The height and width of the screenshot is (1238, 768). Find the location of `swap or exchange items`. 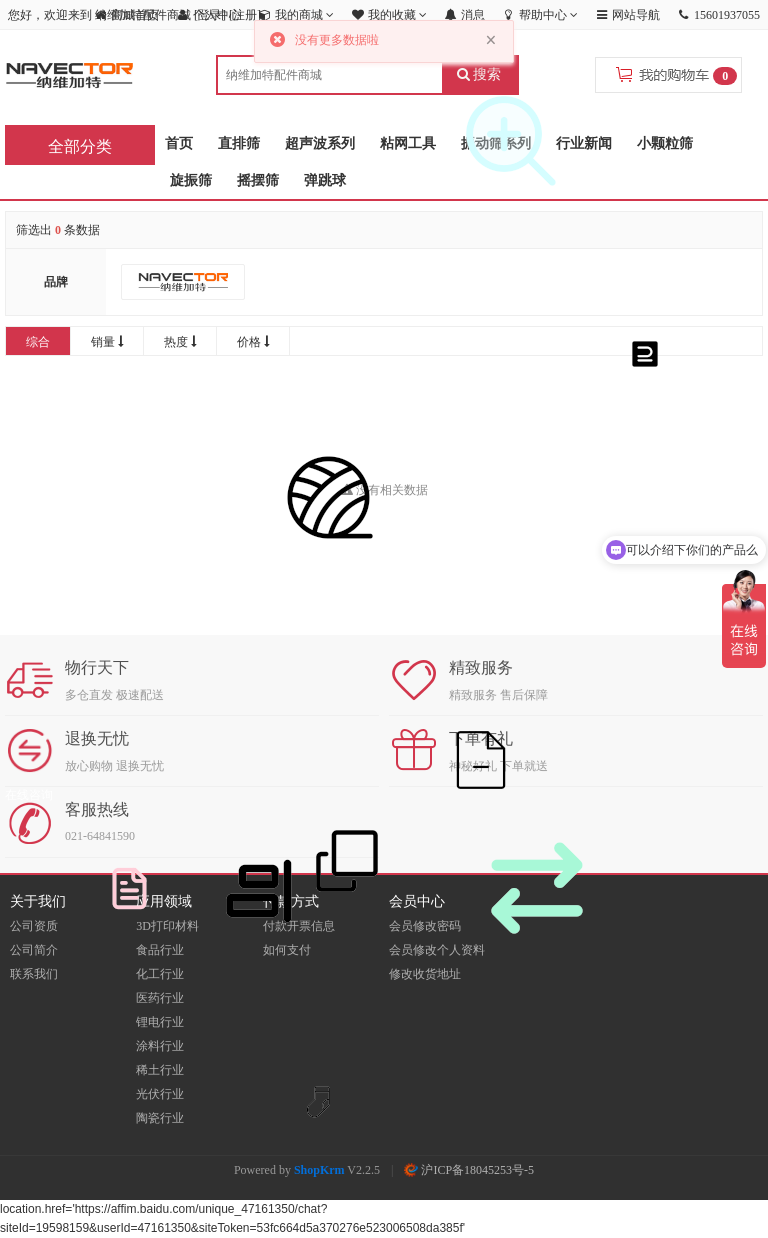

swap or exchange items is located at coordinates (537, 888).